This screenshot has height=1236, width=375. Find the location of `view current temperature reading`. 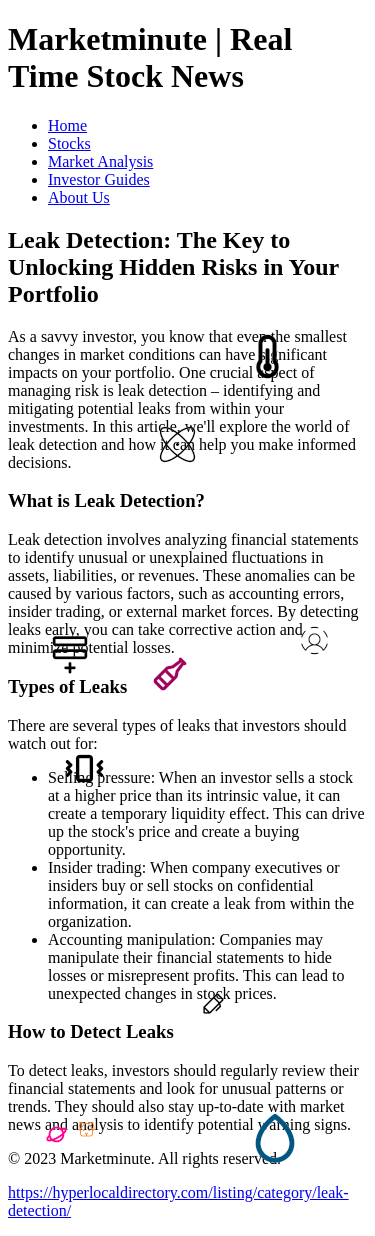

view current temperature reading is located at coordinates (267, 356).